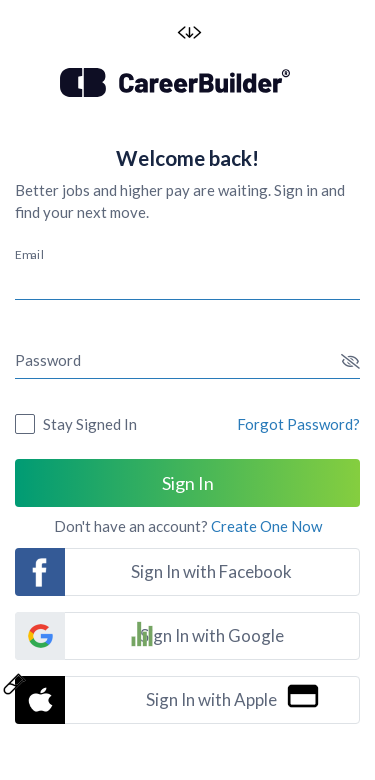 The width and height of the screenshot is (375, 780). What do you see at coordinates (189, 32) in the screenshot?
I see `download source code or script files` at bounding box center [189, 32].